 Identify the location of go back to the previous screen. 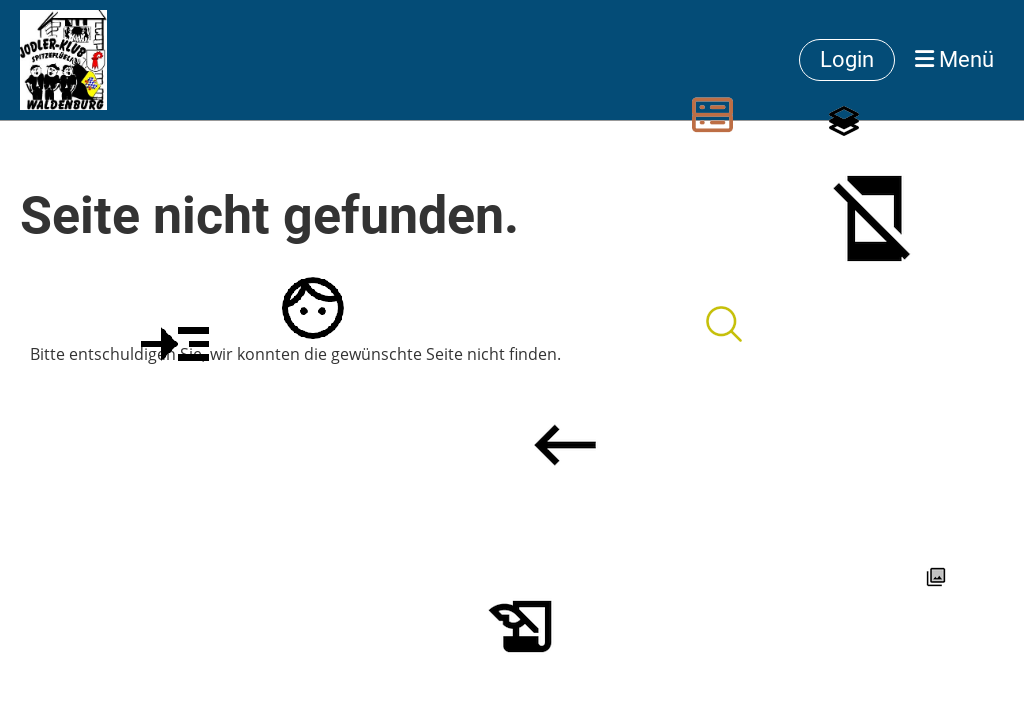
(565, 445).